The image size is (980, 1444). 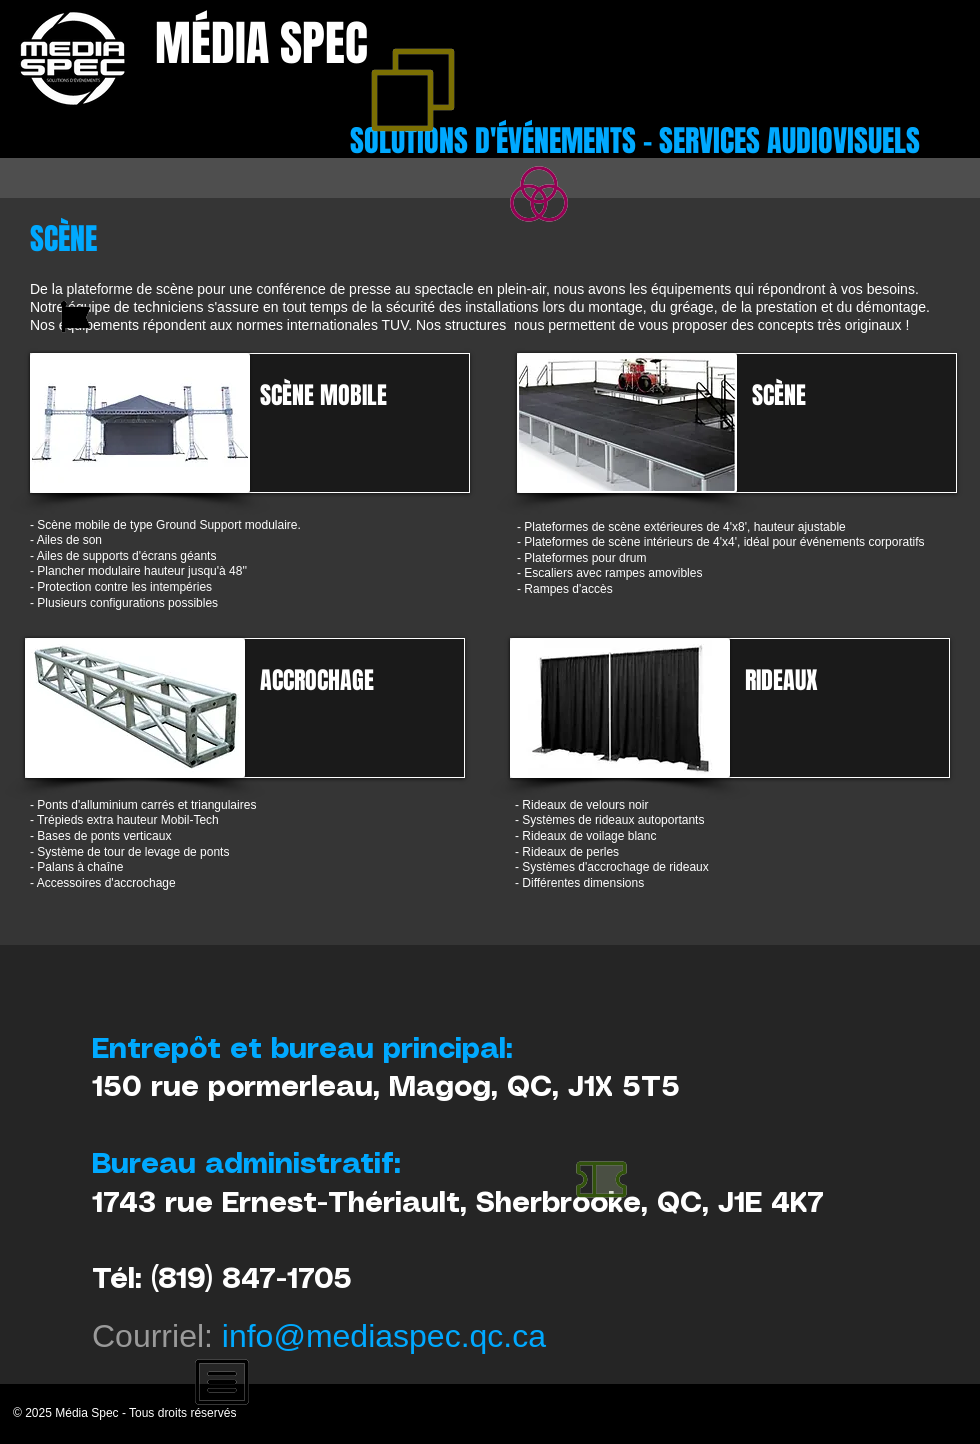 I want to click on font awesome brand logo, so click(x=75, y=316).